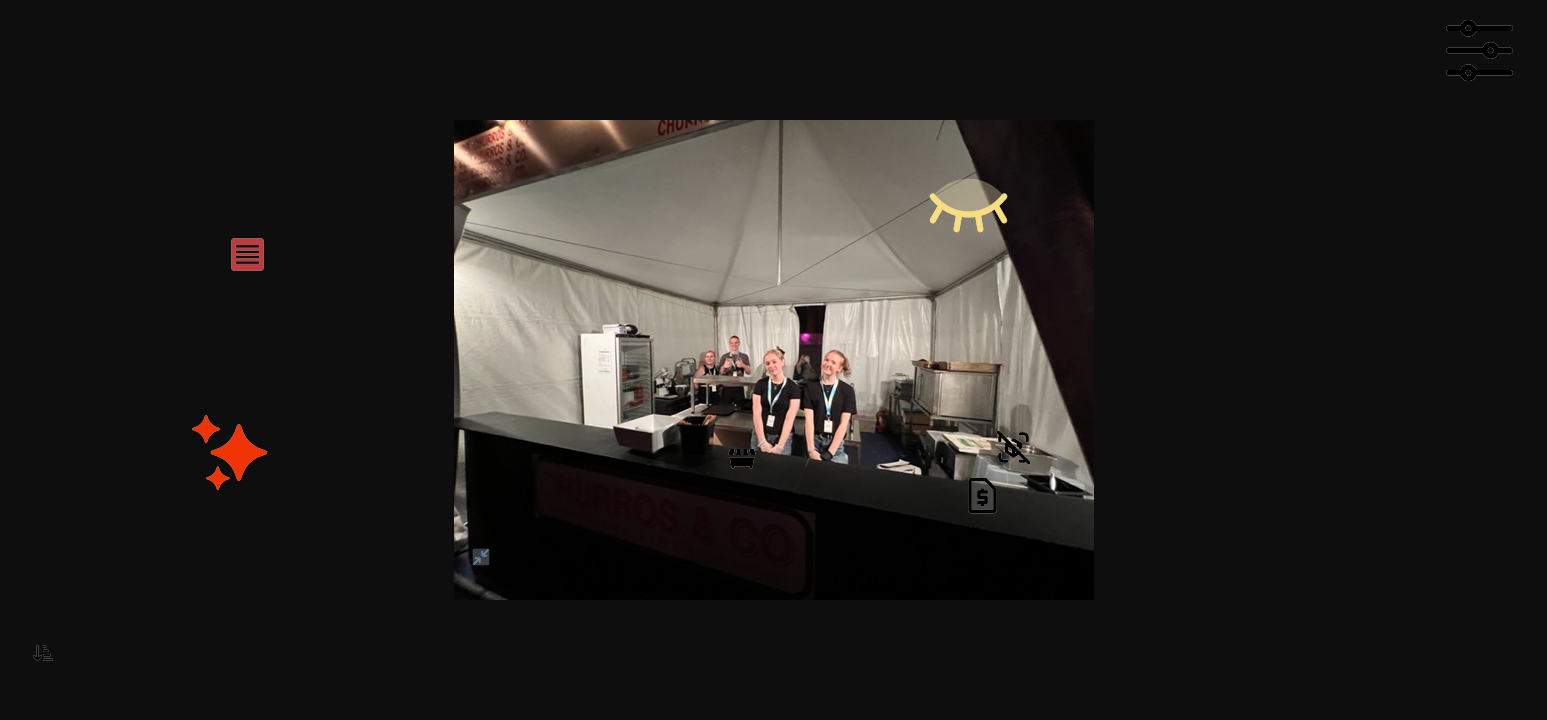 This screenshot has width=1547, height=720. Describe the element at coordinates (229, 452) in the screenshot. I see `indicates AI-generated or enhanced content` at that location.